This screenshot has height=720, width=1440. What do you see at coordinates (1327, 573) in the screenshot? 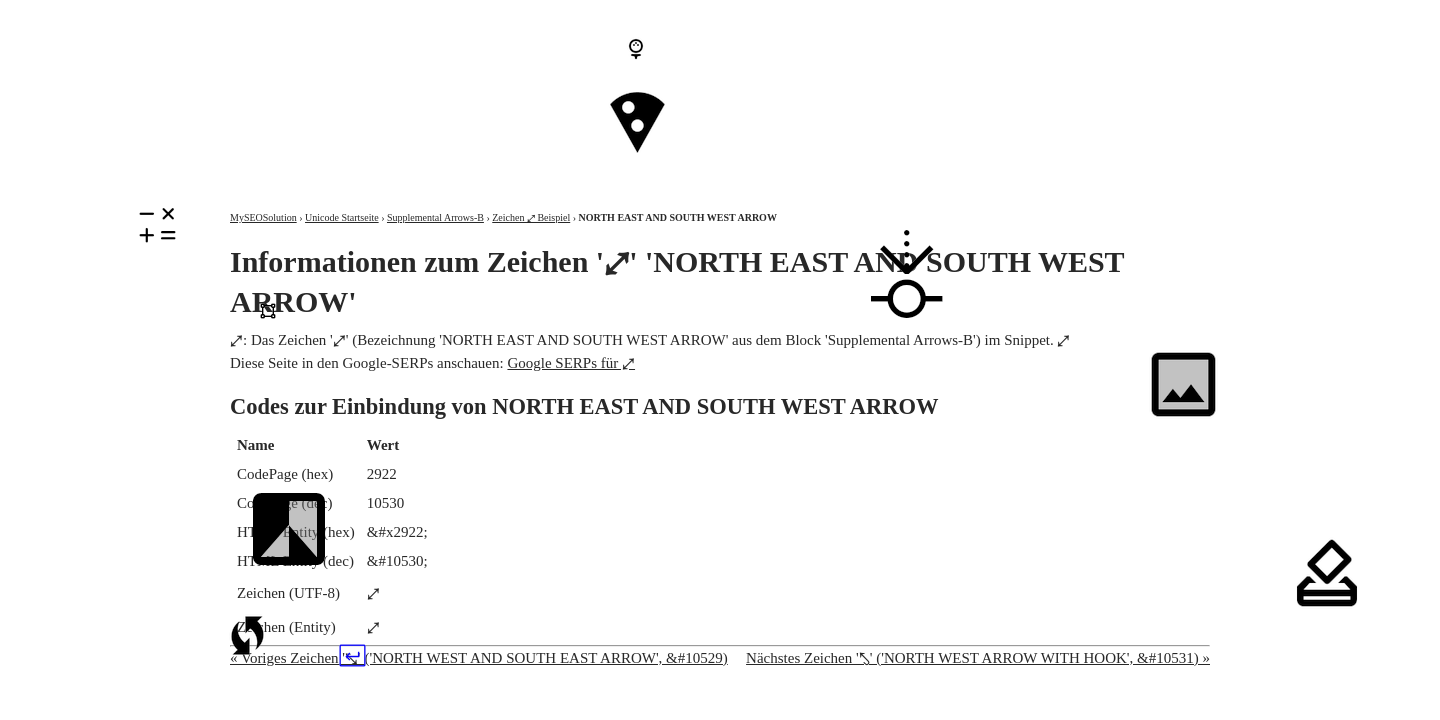
I see `cast your vote or submit a ballot` at bounding box center [1327, 573].